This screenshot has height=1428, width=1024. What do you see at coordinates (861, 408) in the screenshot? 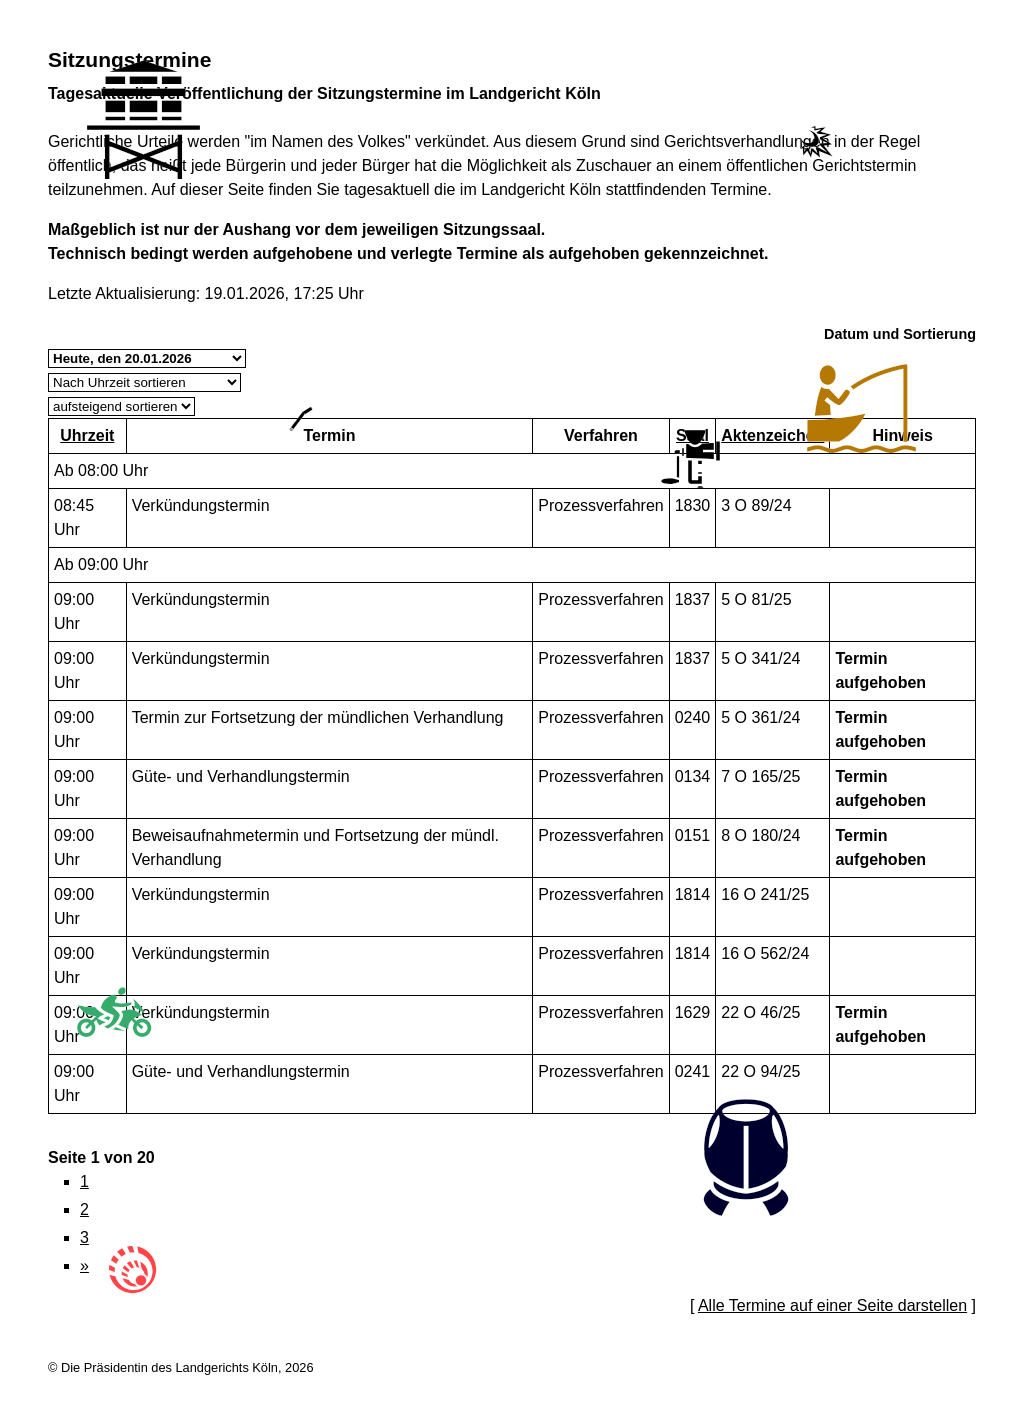
I see `access fishing activity or minigame` at bounding box center [861, 408].